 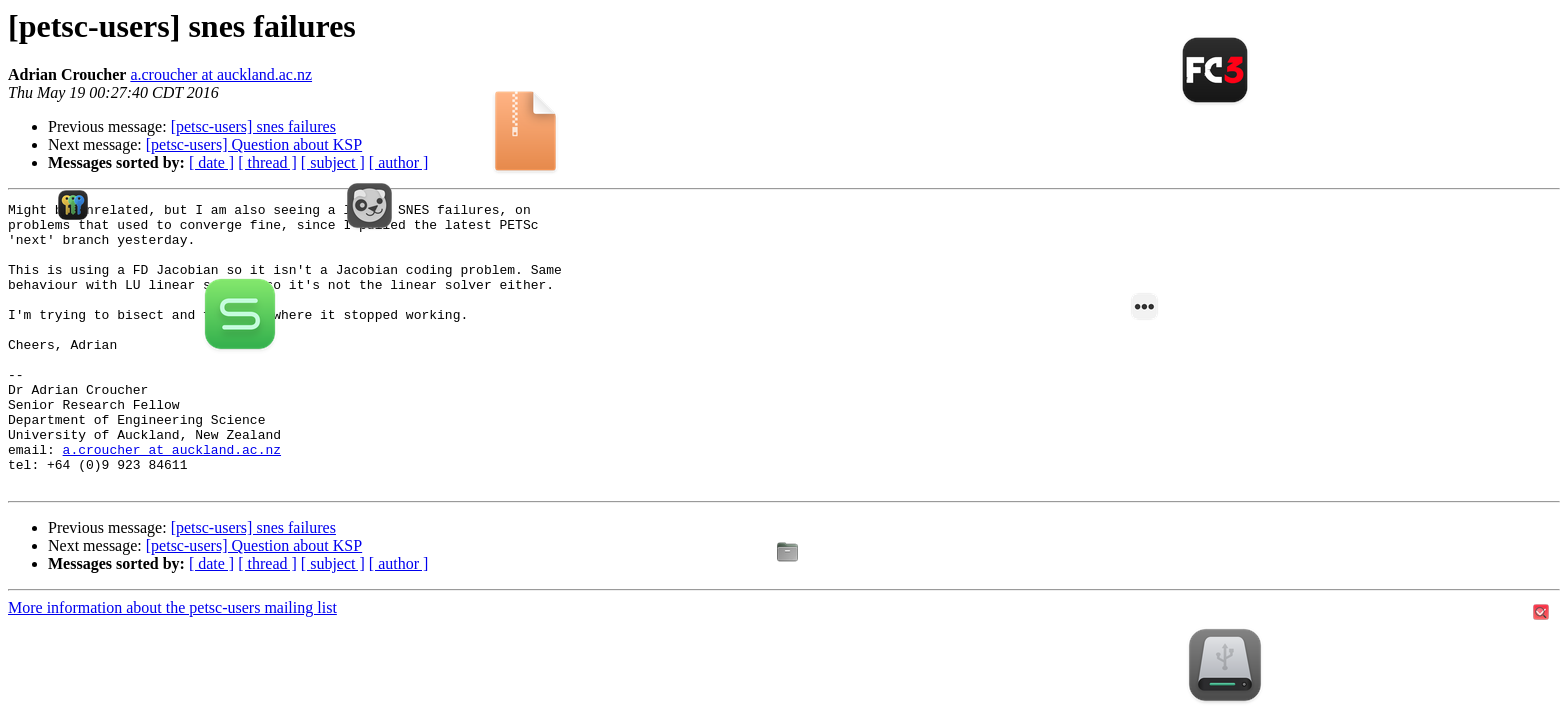 What do you see at coordinates (240, 314) in the screenshot?
I see `open wps spreadsheets application` at bounding box center [240, 314].